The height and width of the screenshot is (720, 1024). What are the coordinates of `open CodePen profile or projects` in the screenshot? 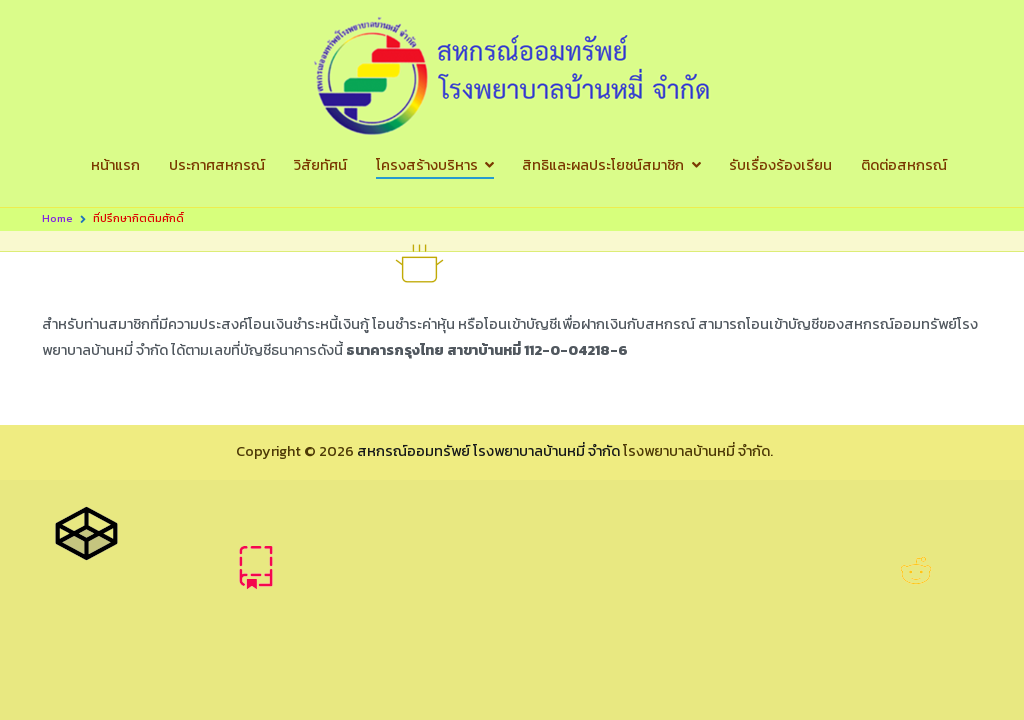 It's located at (86, 533).